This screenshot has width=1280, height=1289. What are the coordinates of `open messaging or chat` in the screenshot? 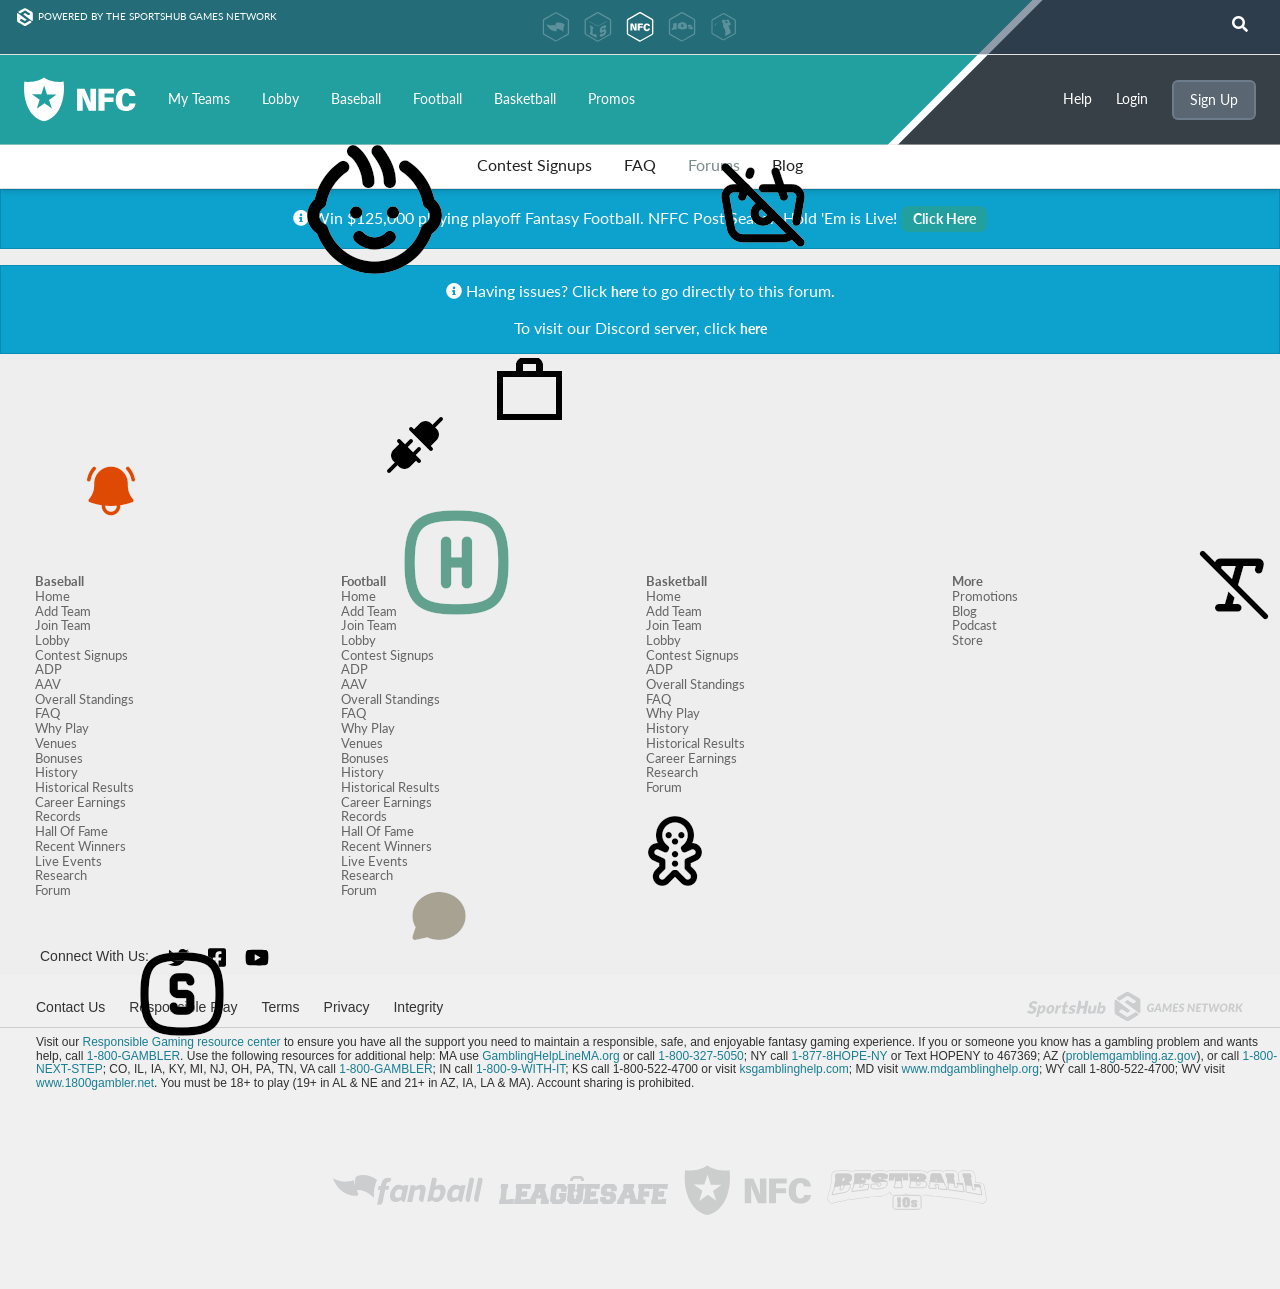 It's located at (439, 916).